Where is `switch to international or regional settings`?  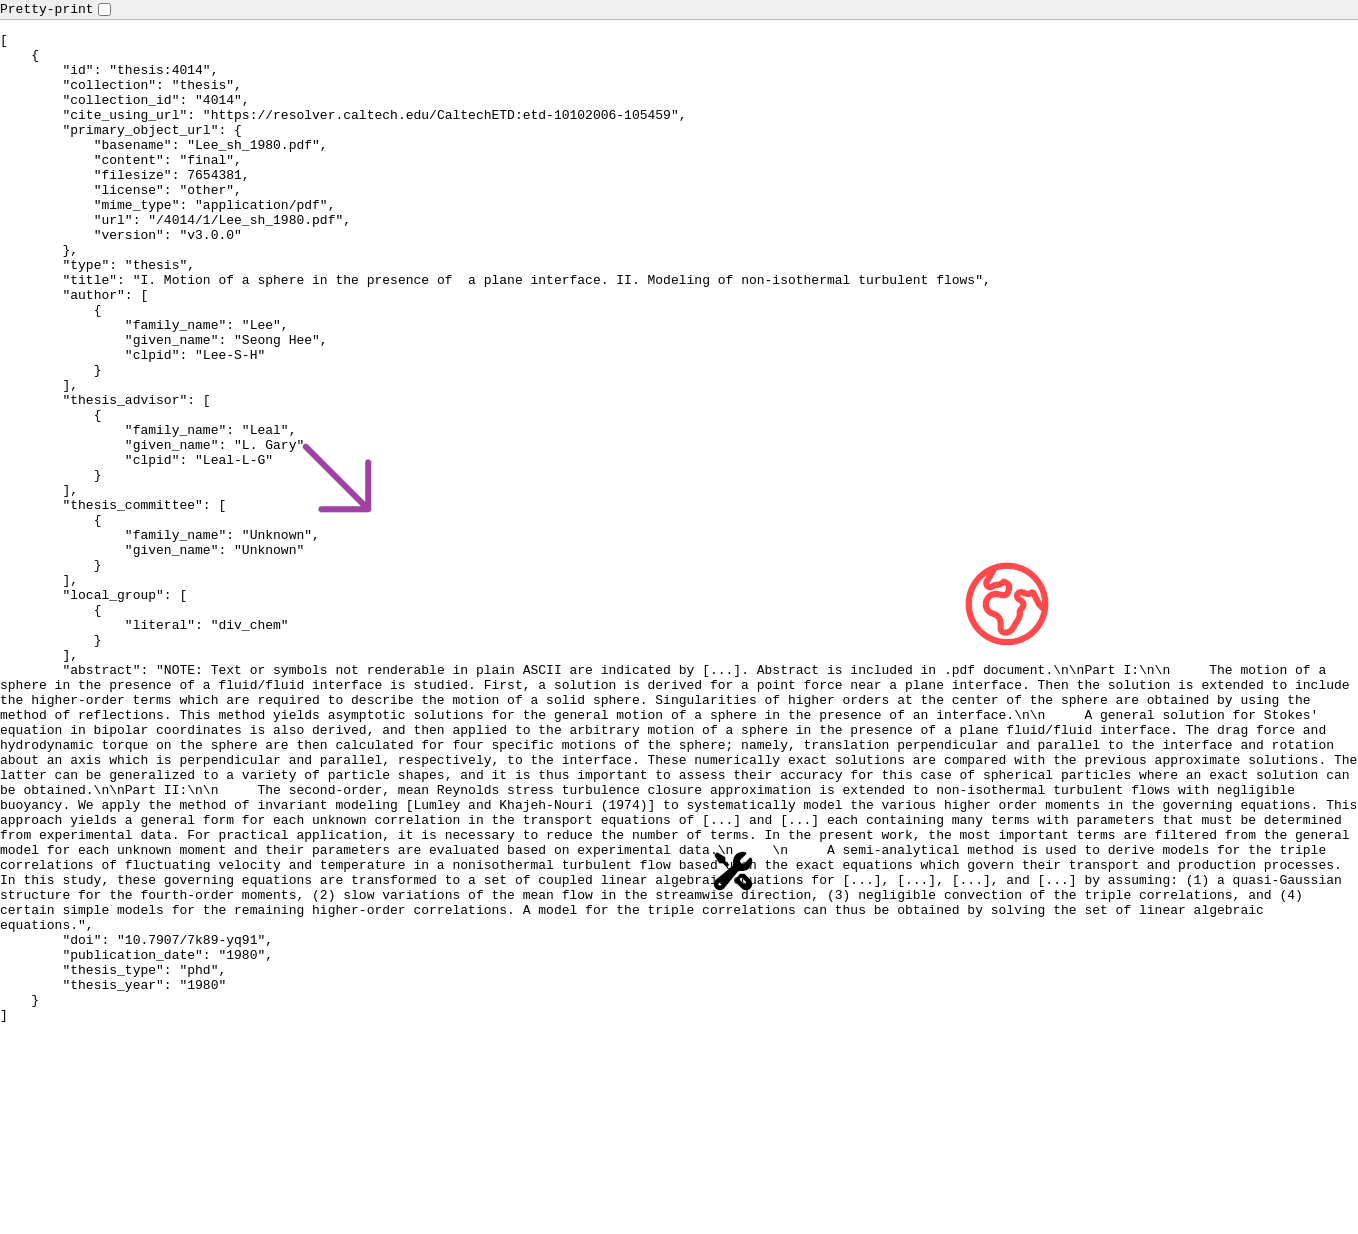
switch to international or regional settings is located at coordinates (1007, 604).